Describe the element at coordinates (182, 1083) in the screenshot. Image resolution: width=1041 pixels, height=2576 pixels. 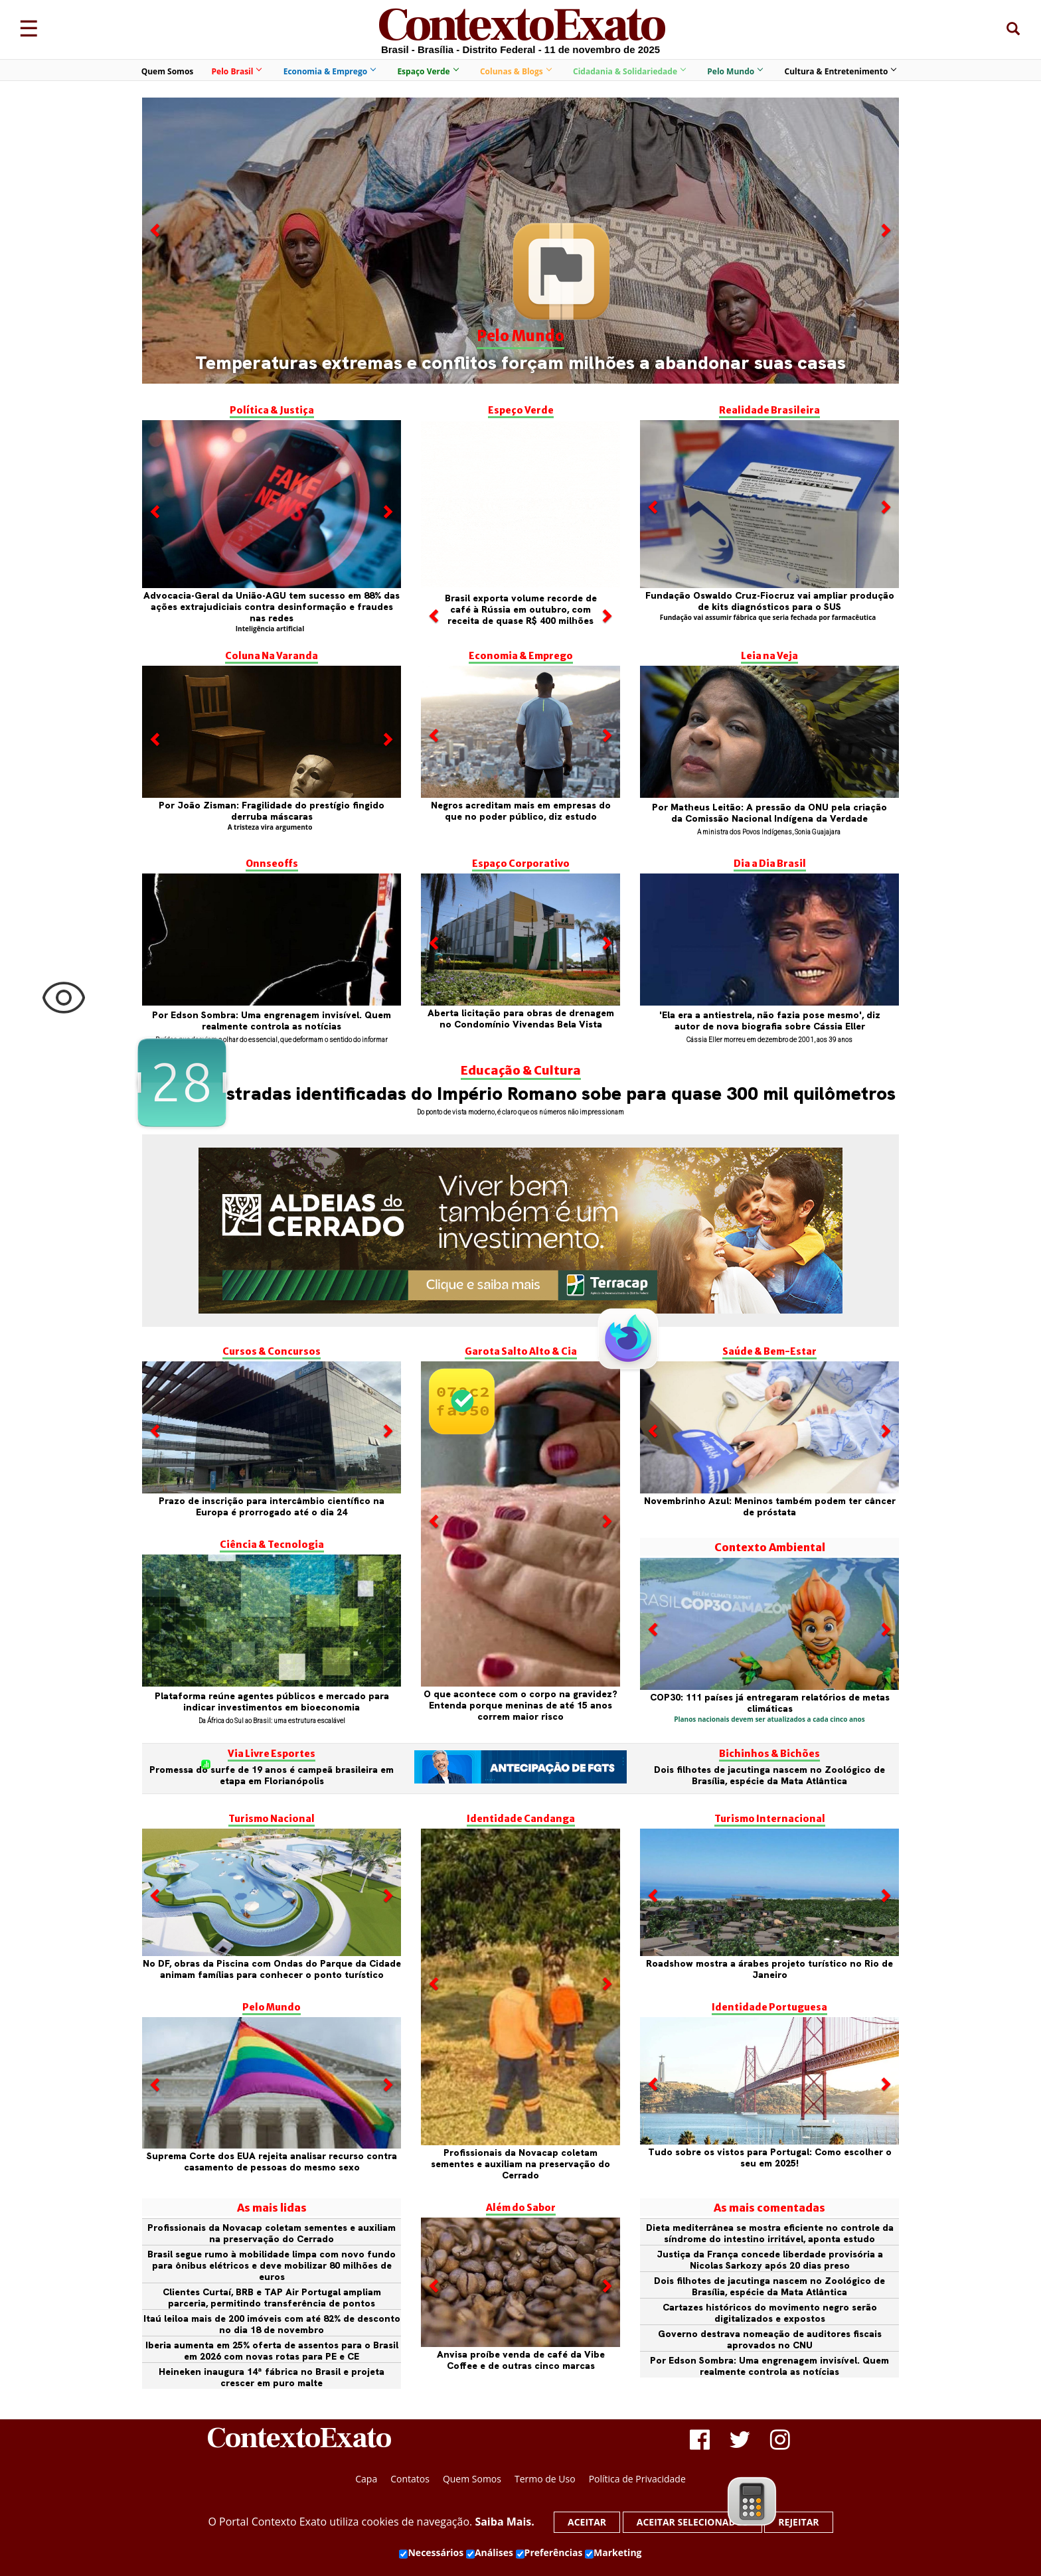
I see `open the calendar app` at that location.